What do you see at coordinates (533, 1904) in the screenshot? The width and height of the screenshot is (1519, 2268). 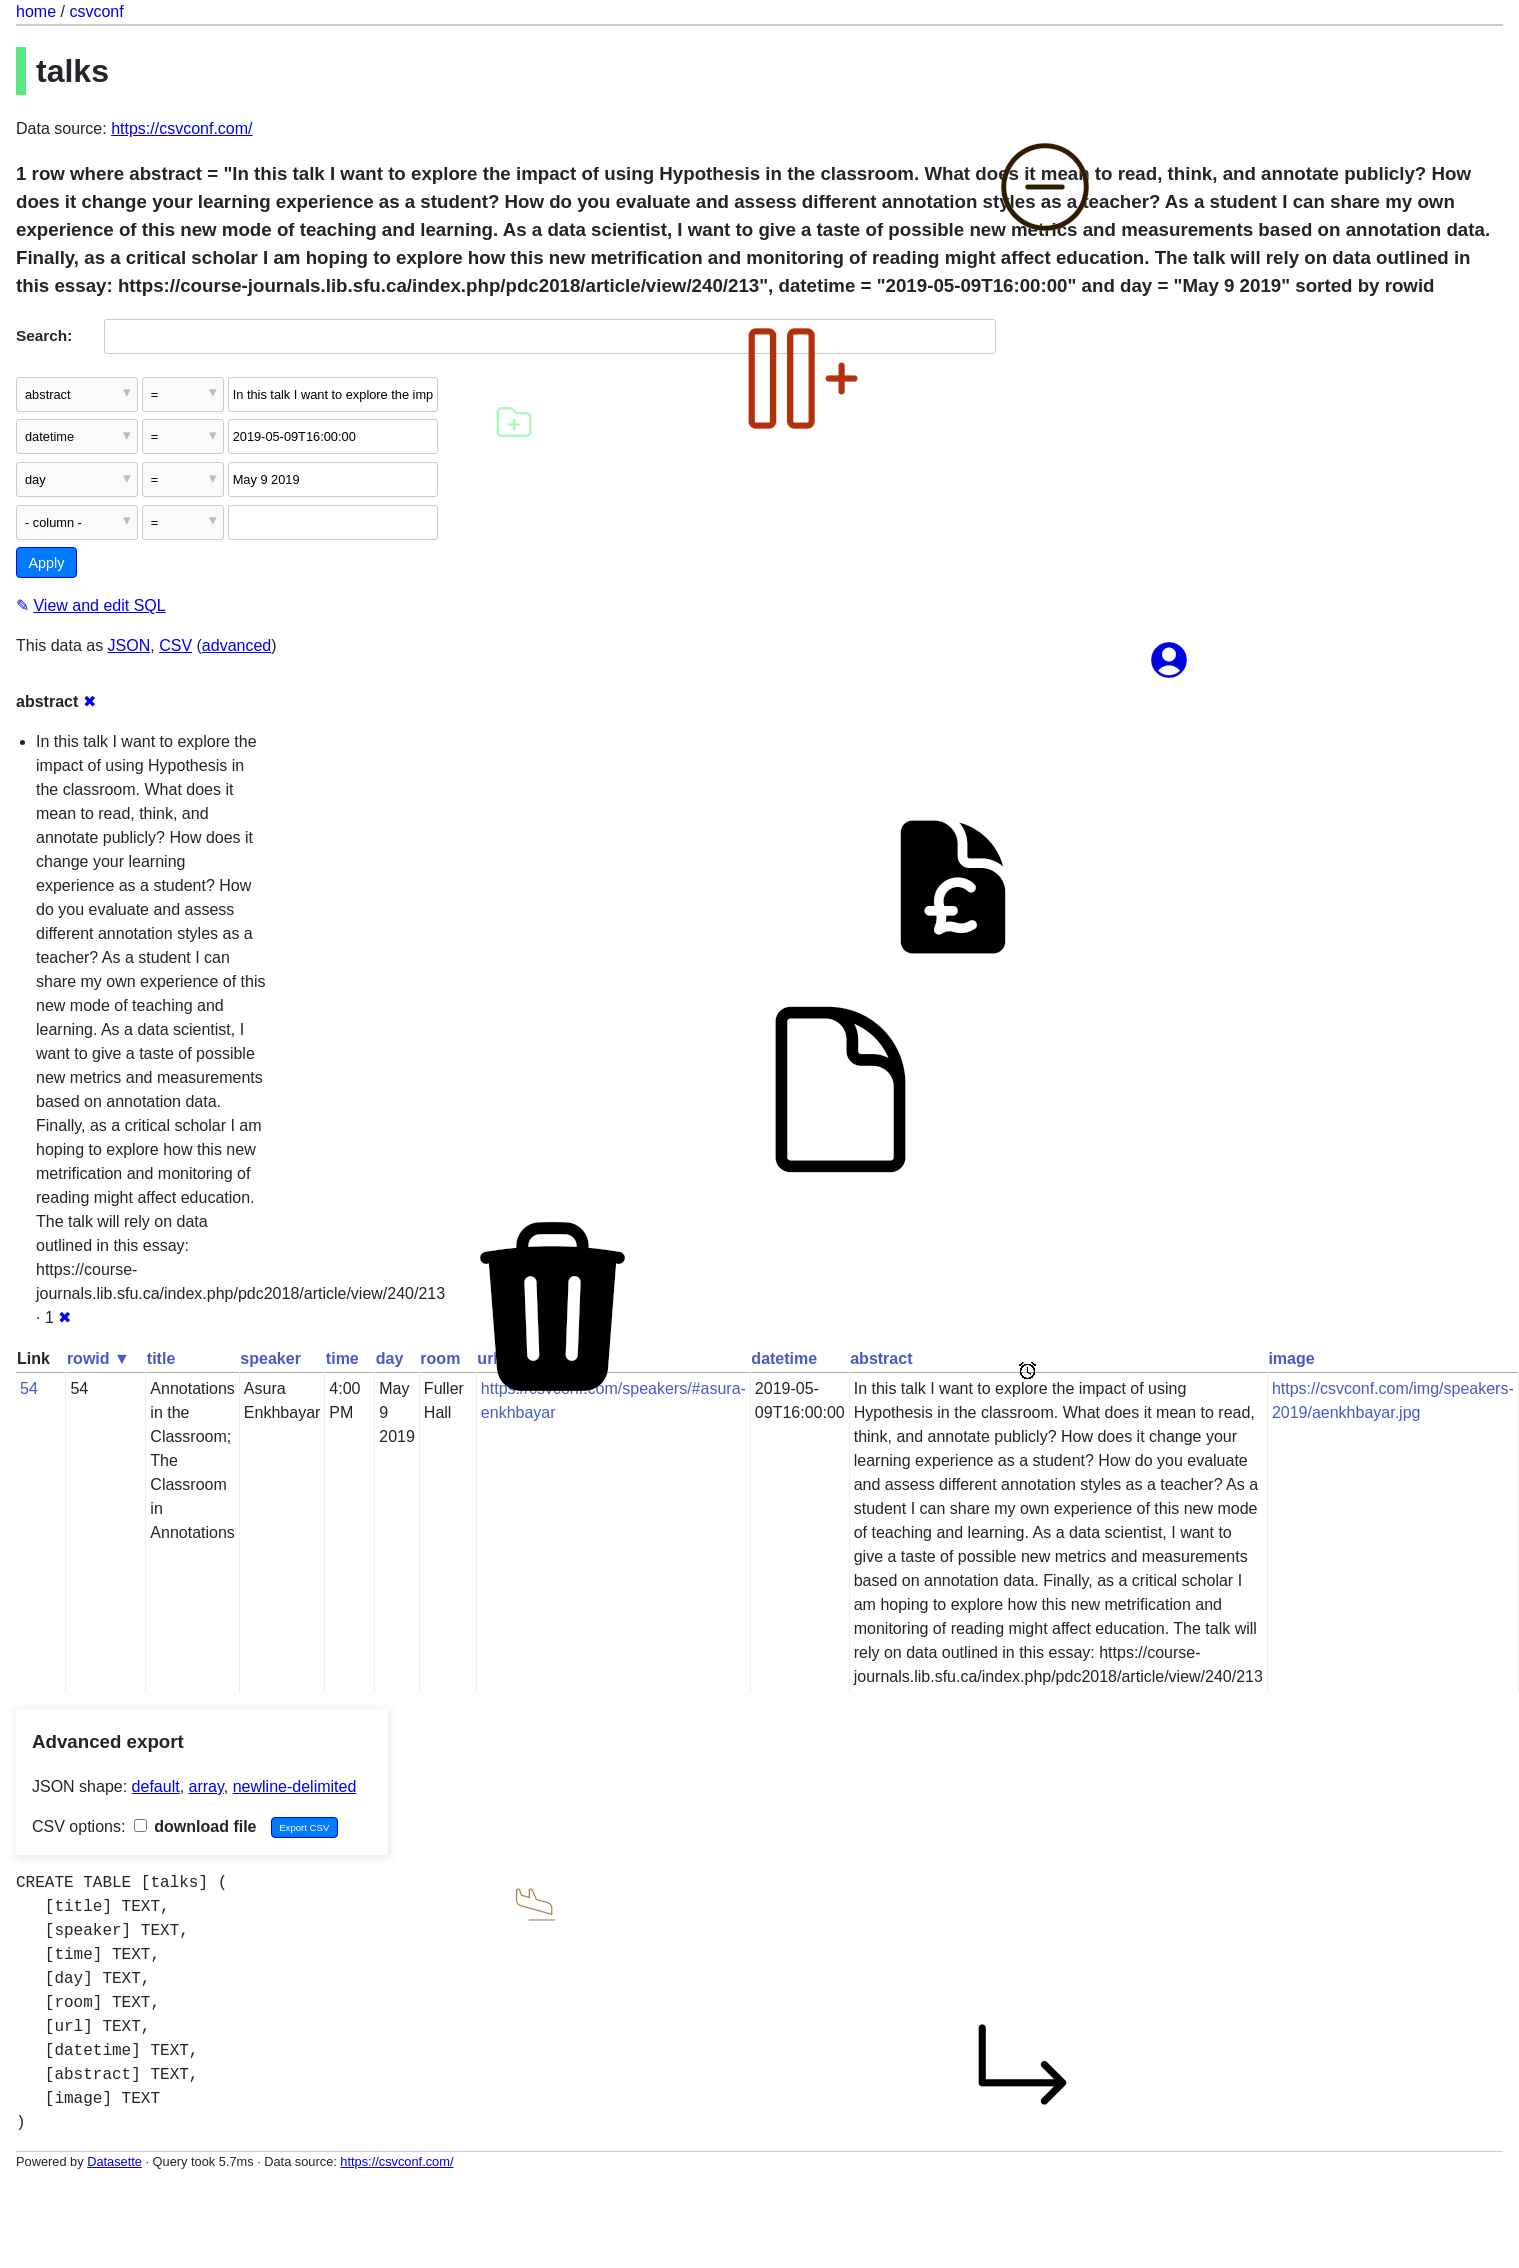 I see `indicates flight arrival or landing status` at bounding box center [533, 1904].